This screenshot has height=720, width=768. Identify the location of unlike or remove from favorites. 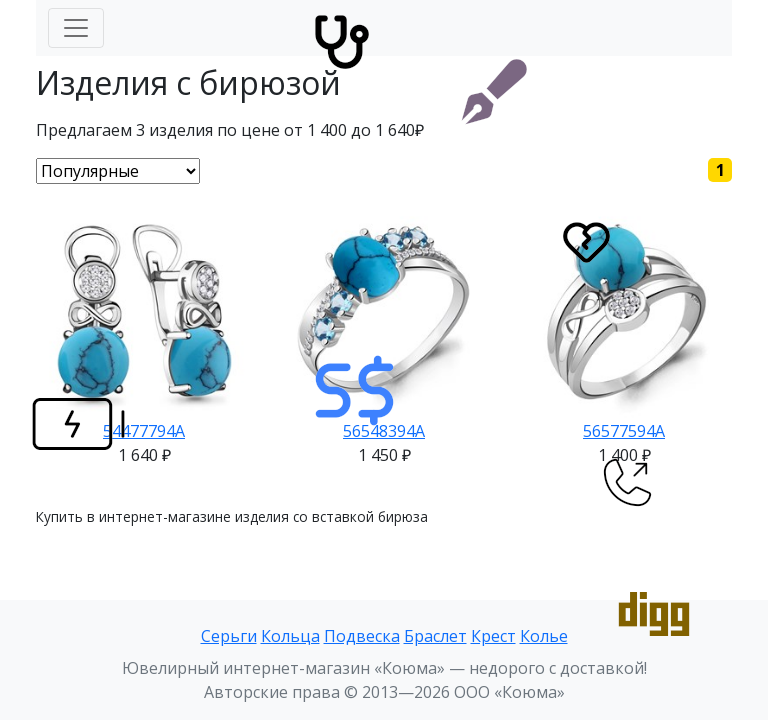
(586, 241).